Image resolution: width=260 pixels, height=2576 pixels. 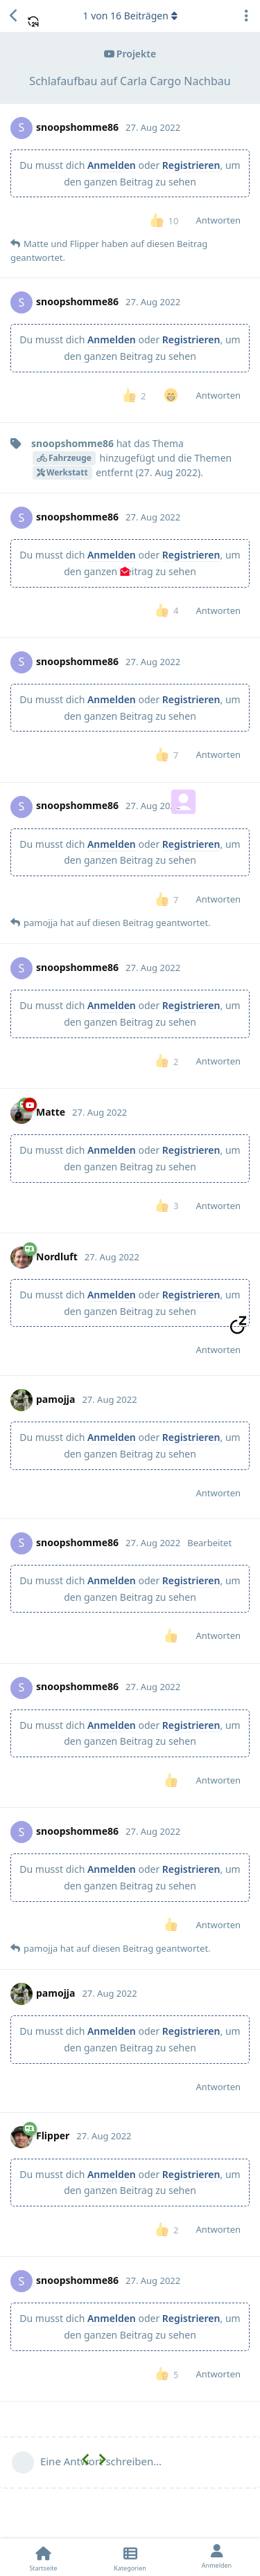 I want to click on indicates 24-hour service availability, so click(x=33, y=21).